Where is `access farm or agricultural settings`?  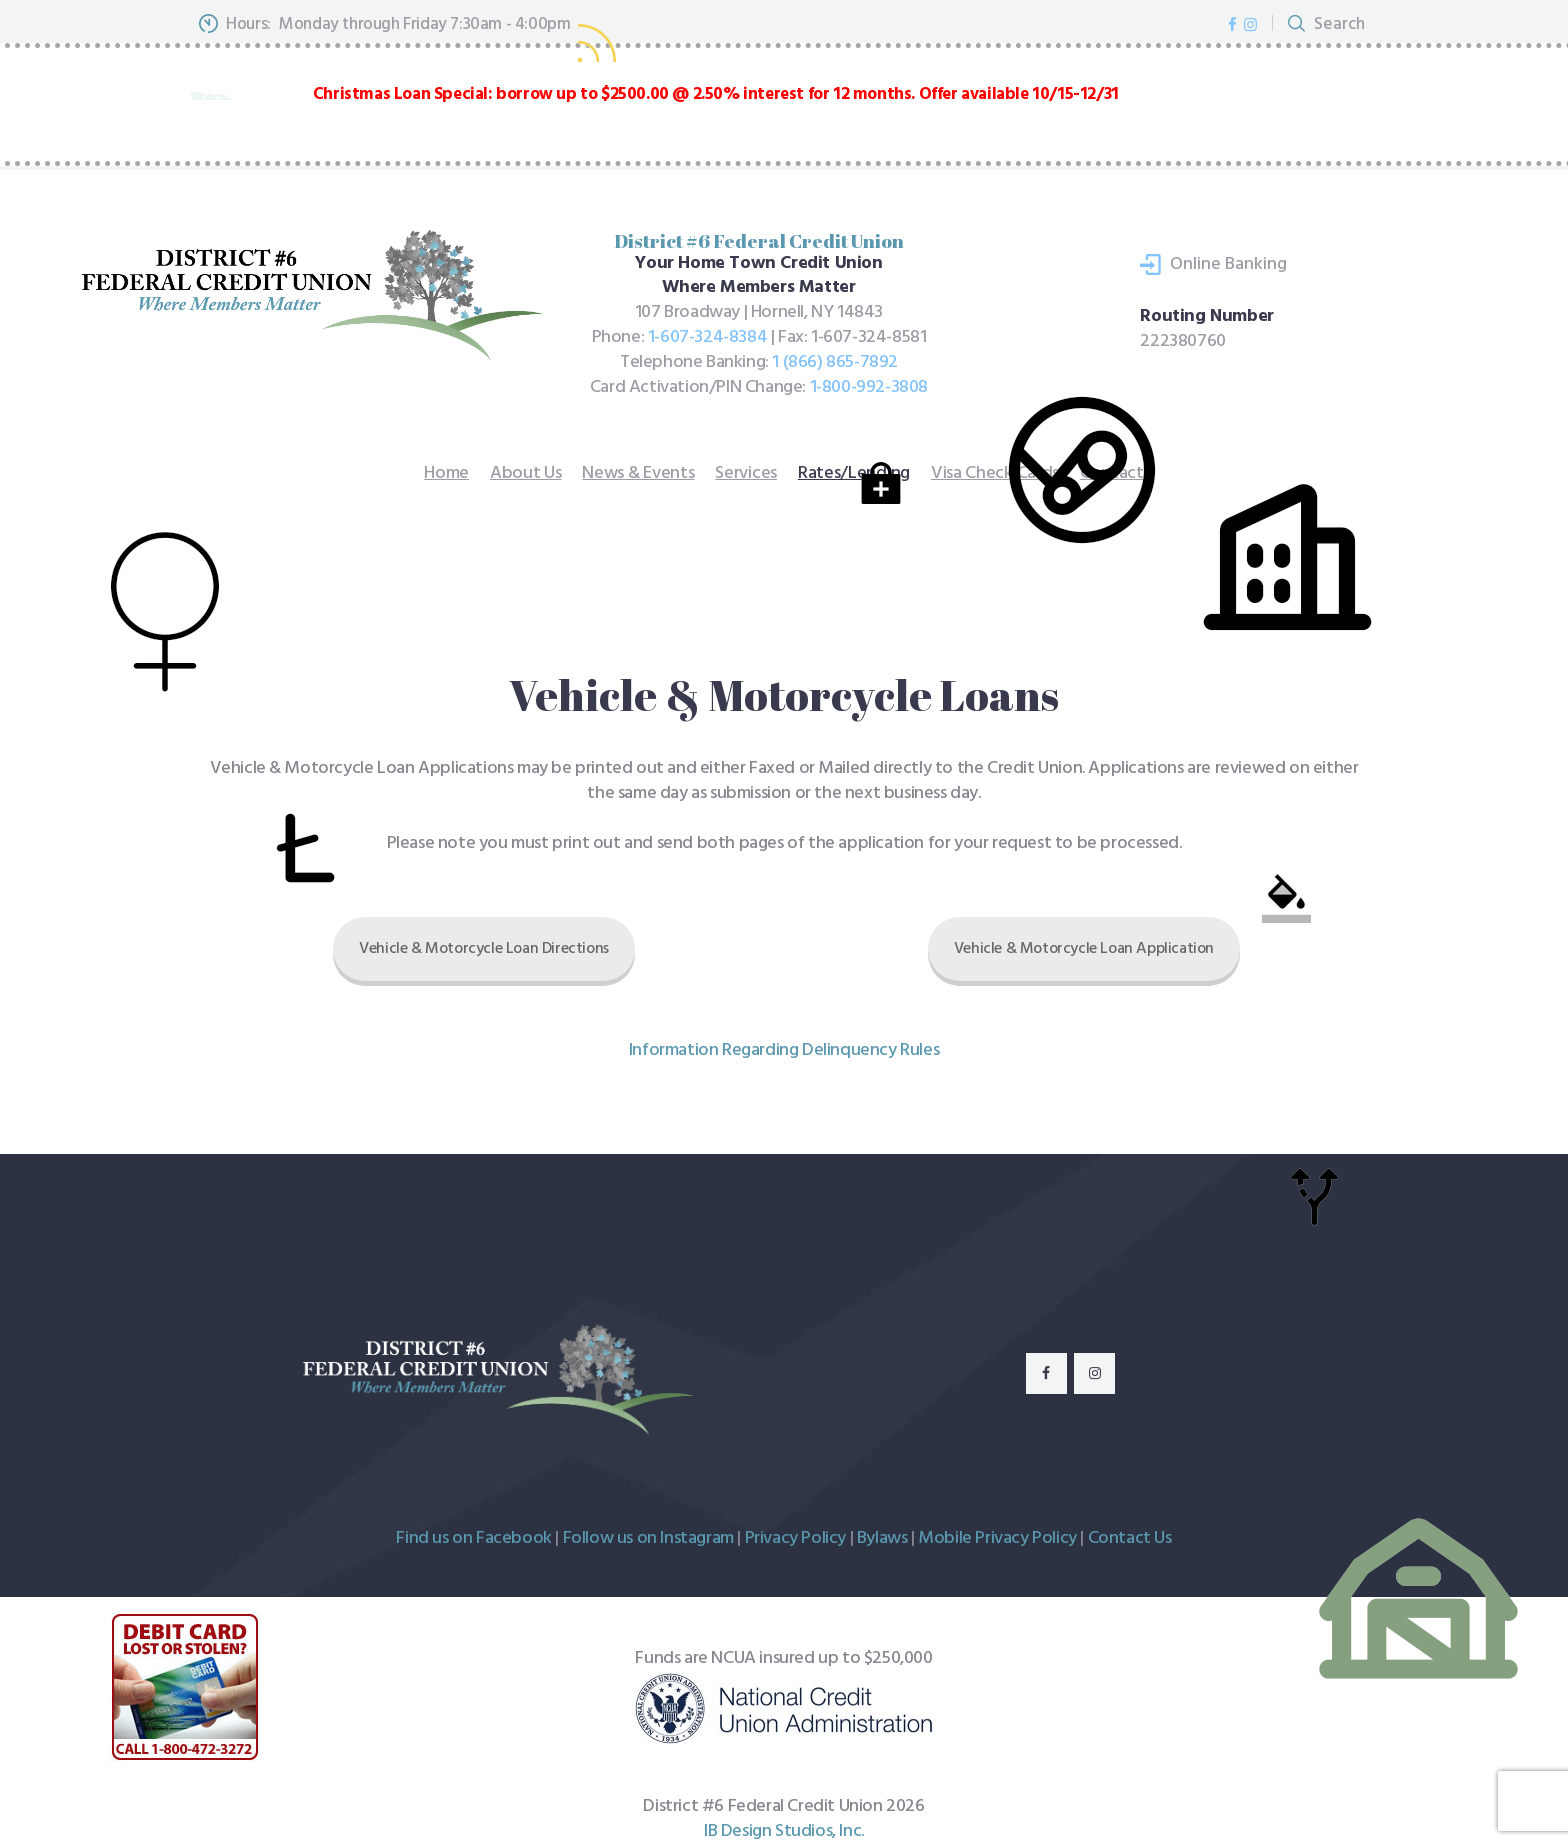 access farm or agricultural settings is located at coordinates (1418, 1611).